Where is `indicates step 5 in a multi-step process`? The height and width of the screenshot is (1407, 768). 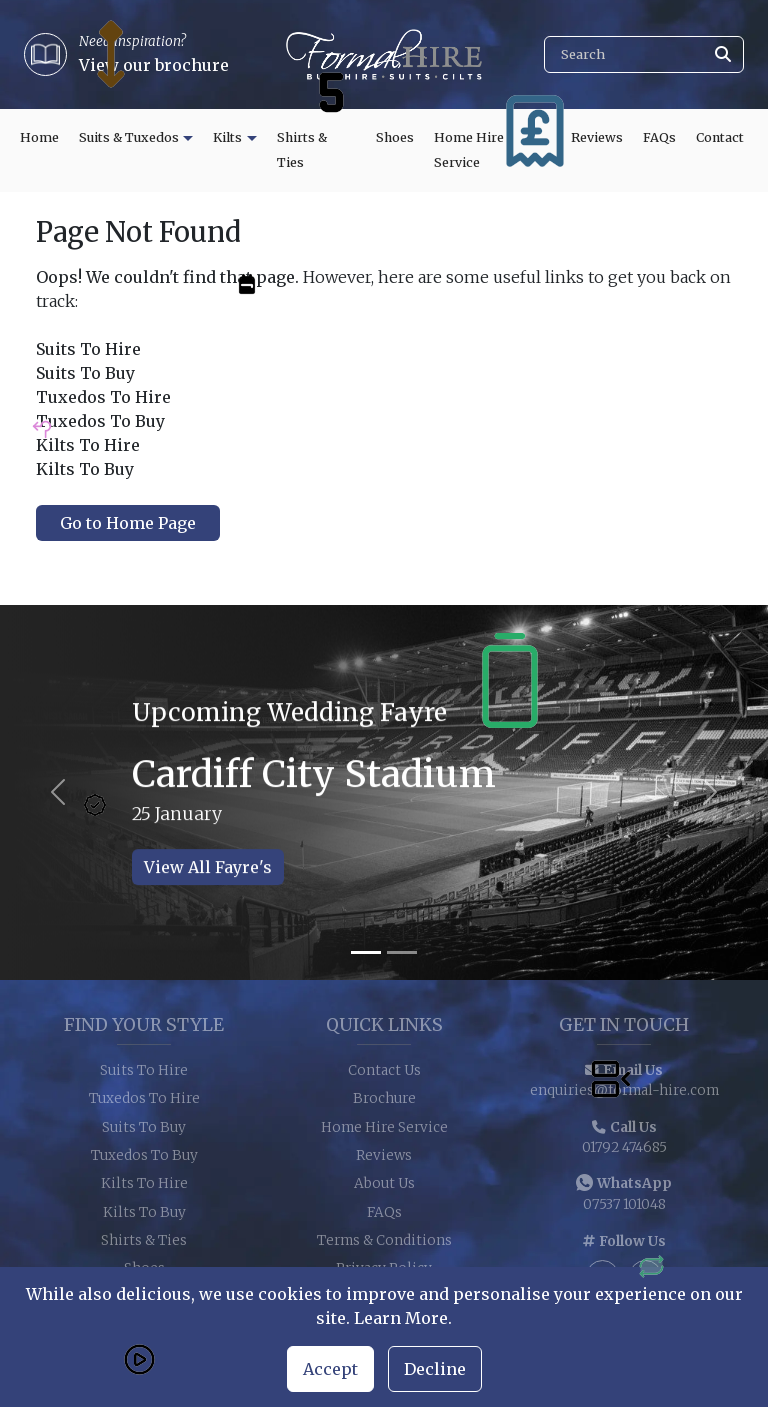 indicates step 5 in a multi-step process is located at coordinates (331, 92).